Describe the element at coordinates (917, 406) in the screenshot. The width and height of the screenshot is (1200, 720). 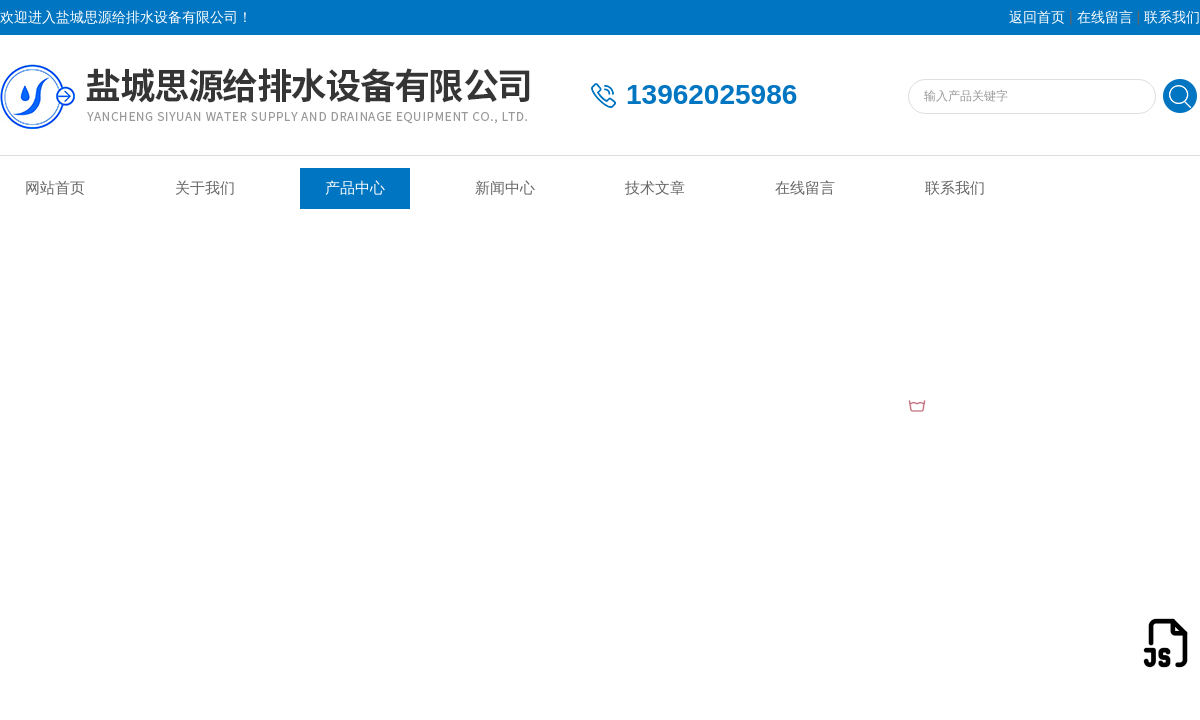
I see `wash or laundry care instructions` at that location.